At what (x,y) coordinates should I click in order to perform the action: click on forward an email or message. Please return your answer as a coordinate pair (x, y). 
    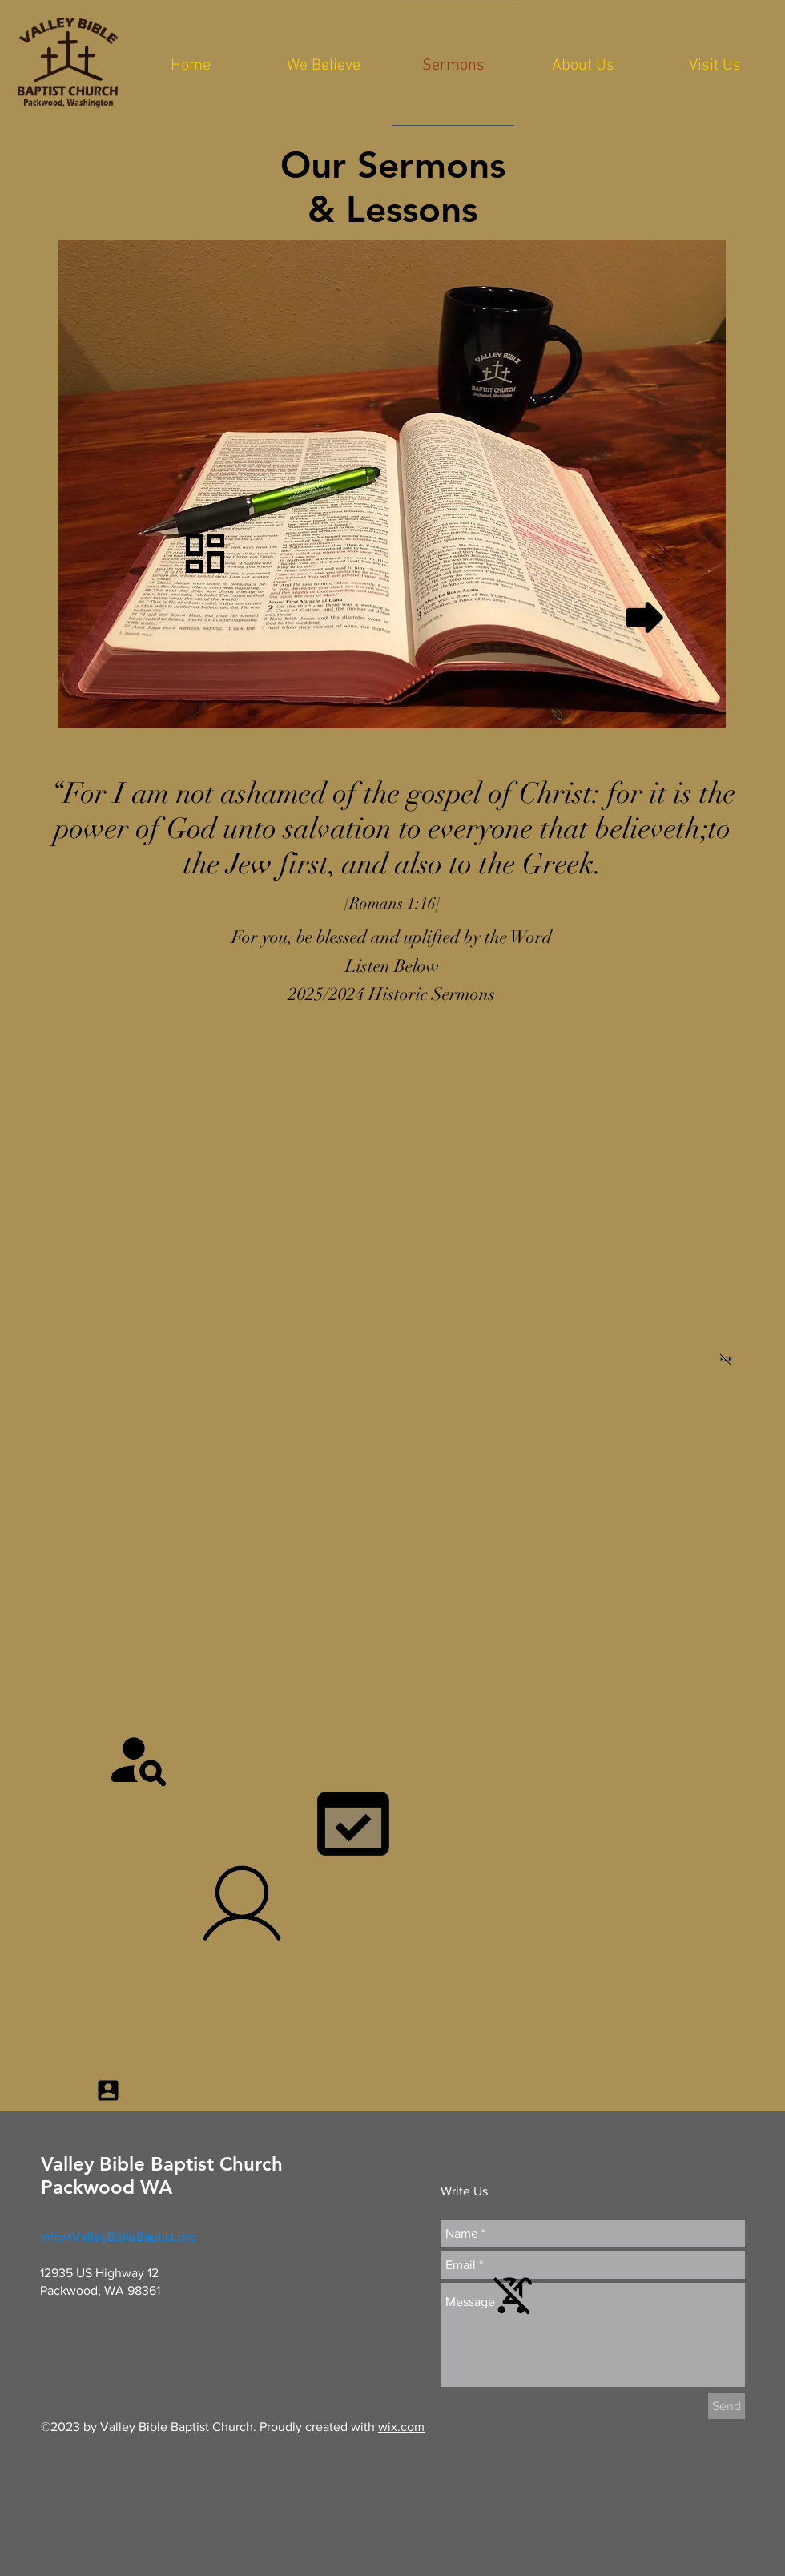
    Looking at the image, I should click on (645, 617).